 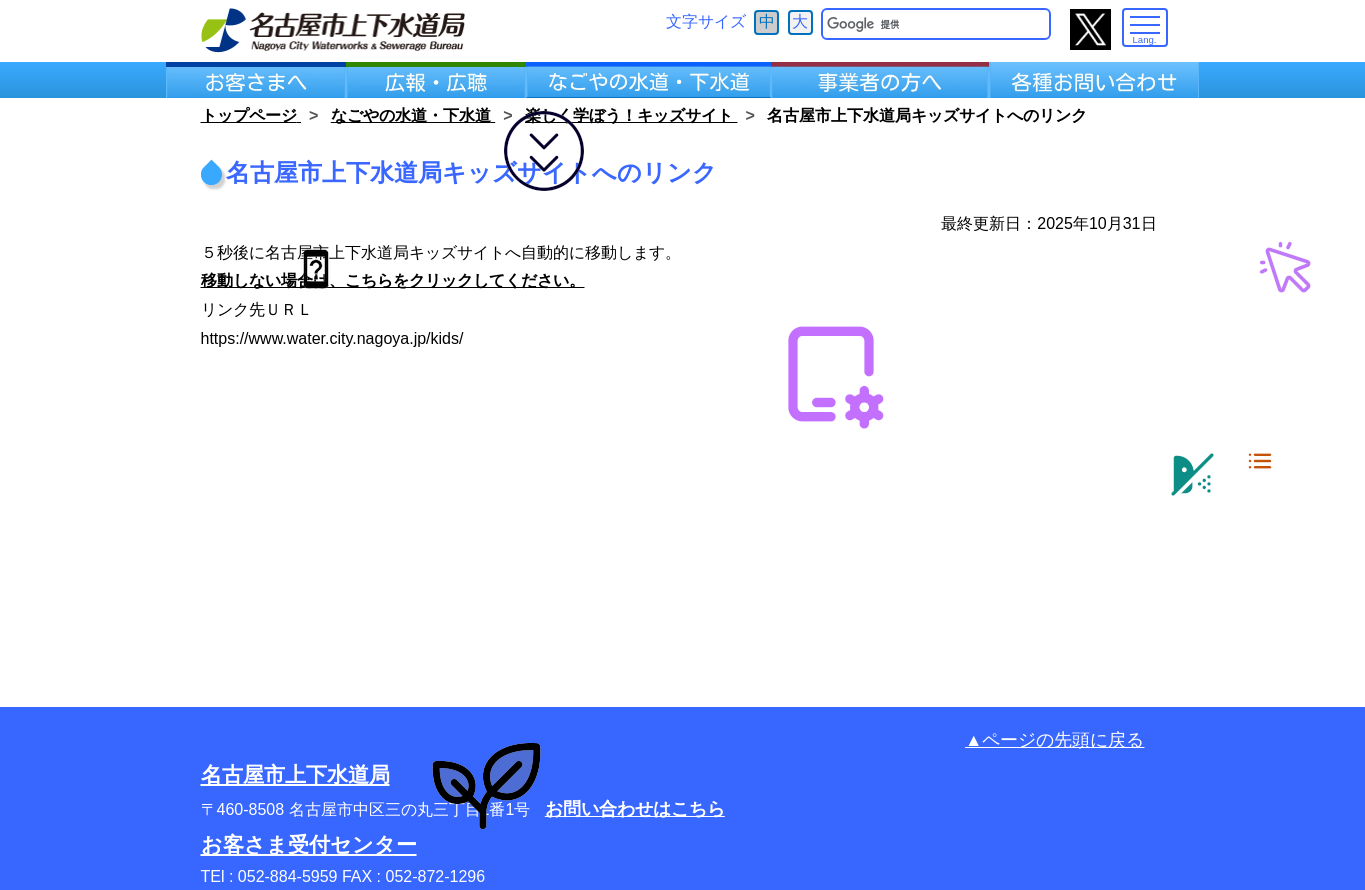 I want to click on indicates coughing is prohibited in this area, so click(x=1192, y=474).